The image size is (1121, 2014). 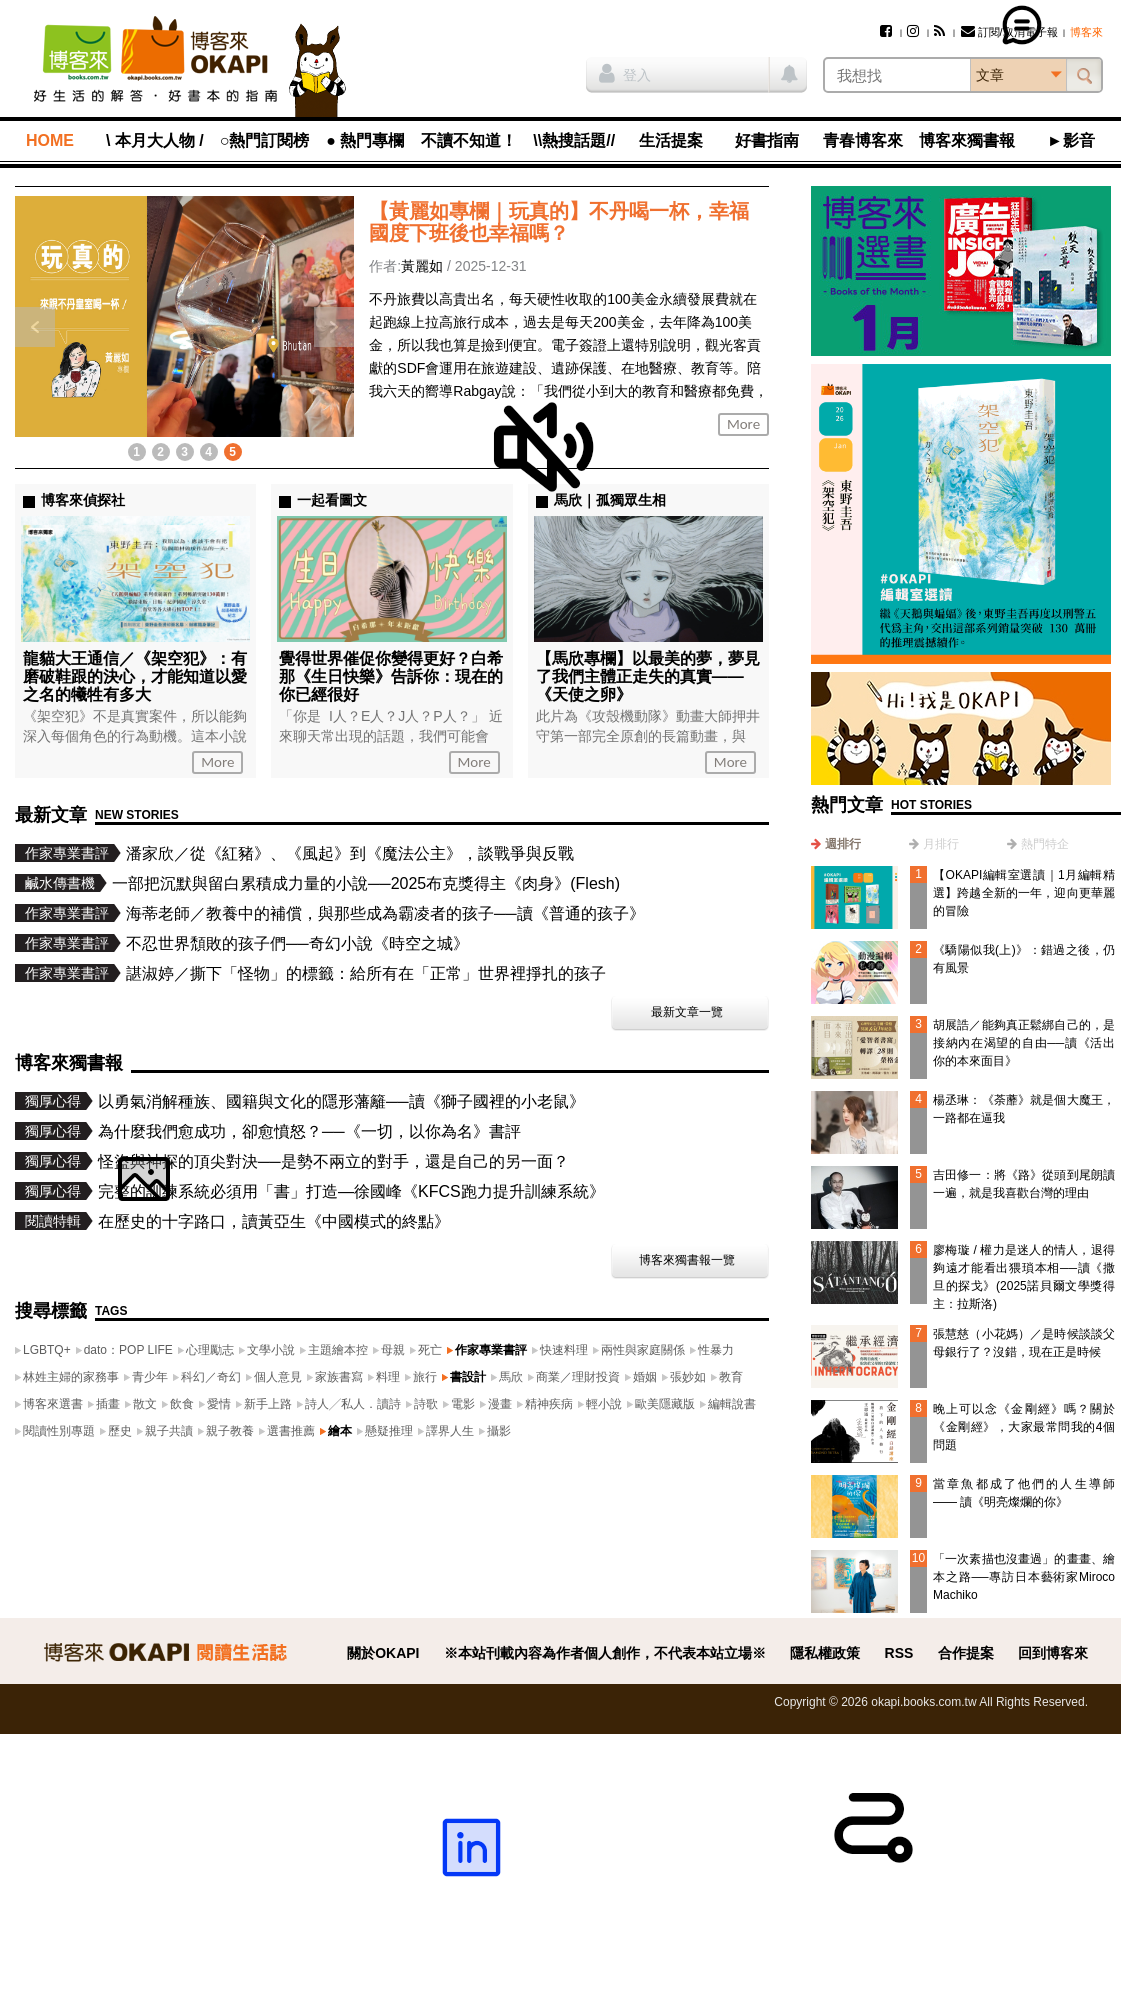 I want to click on connect with LinkedIn, so click(x=471, y=1847).